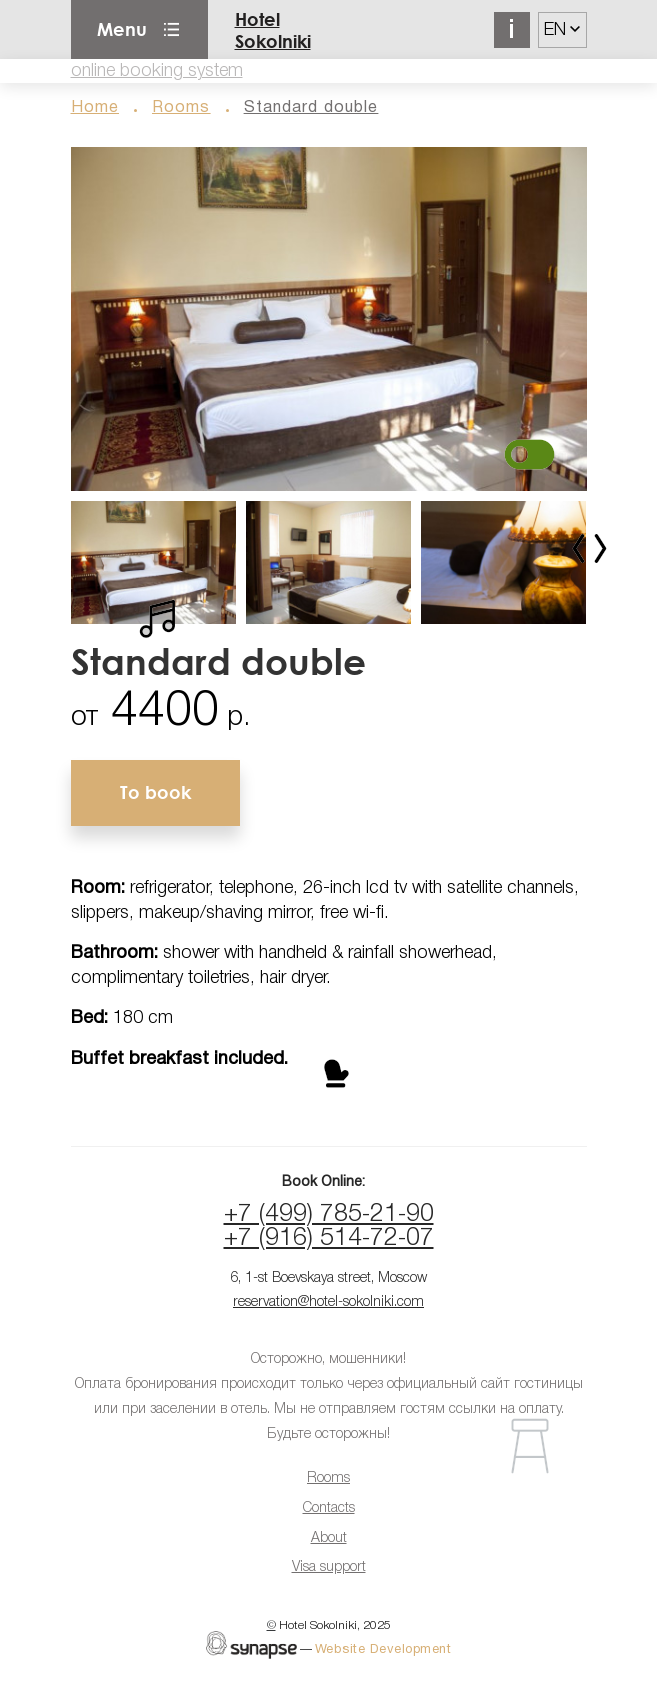 This screenshot has width=657, height=1682. I want to click on view or edit source code, so click(589, 548).